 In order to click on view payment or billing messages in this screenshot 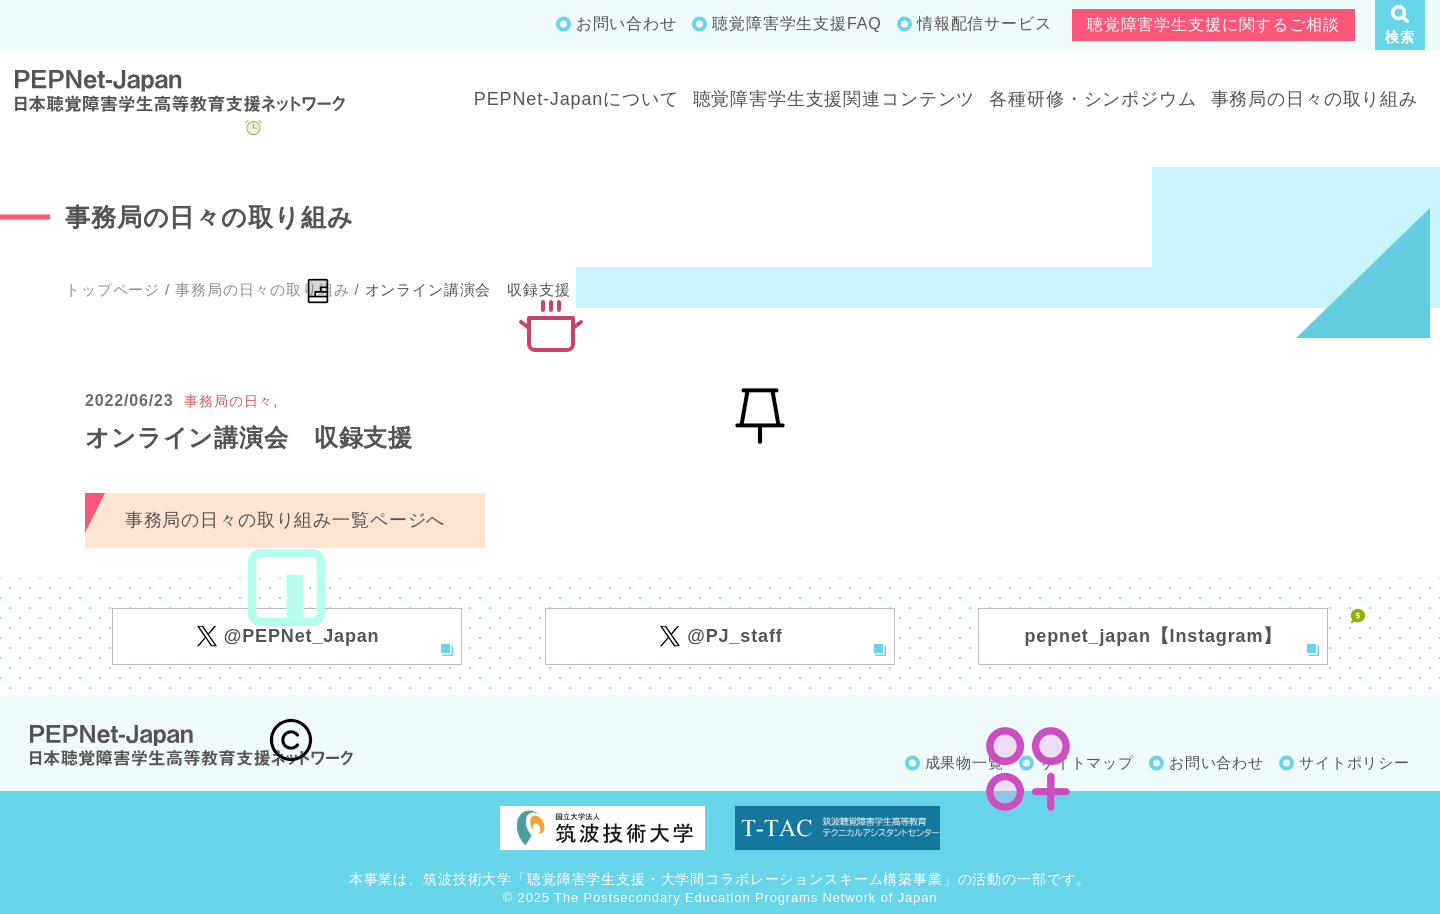, I will do `click(1358, 616)`.